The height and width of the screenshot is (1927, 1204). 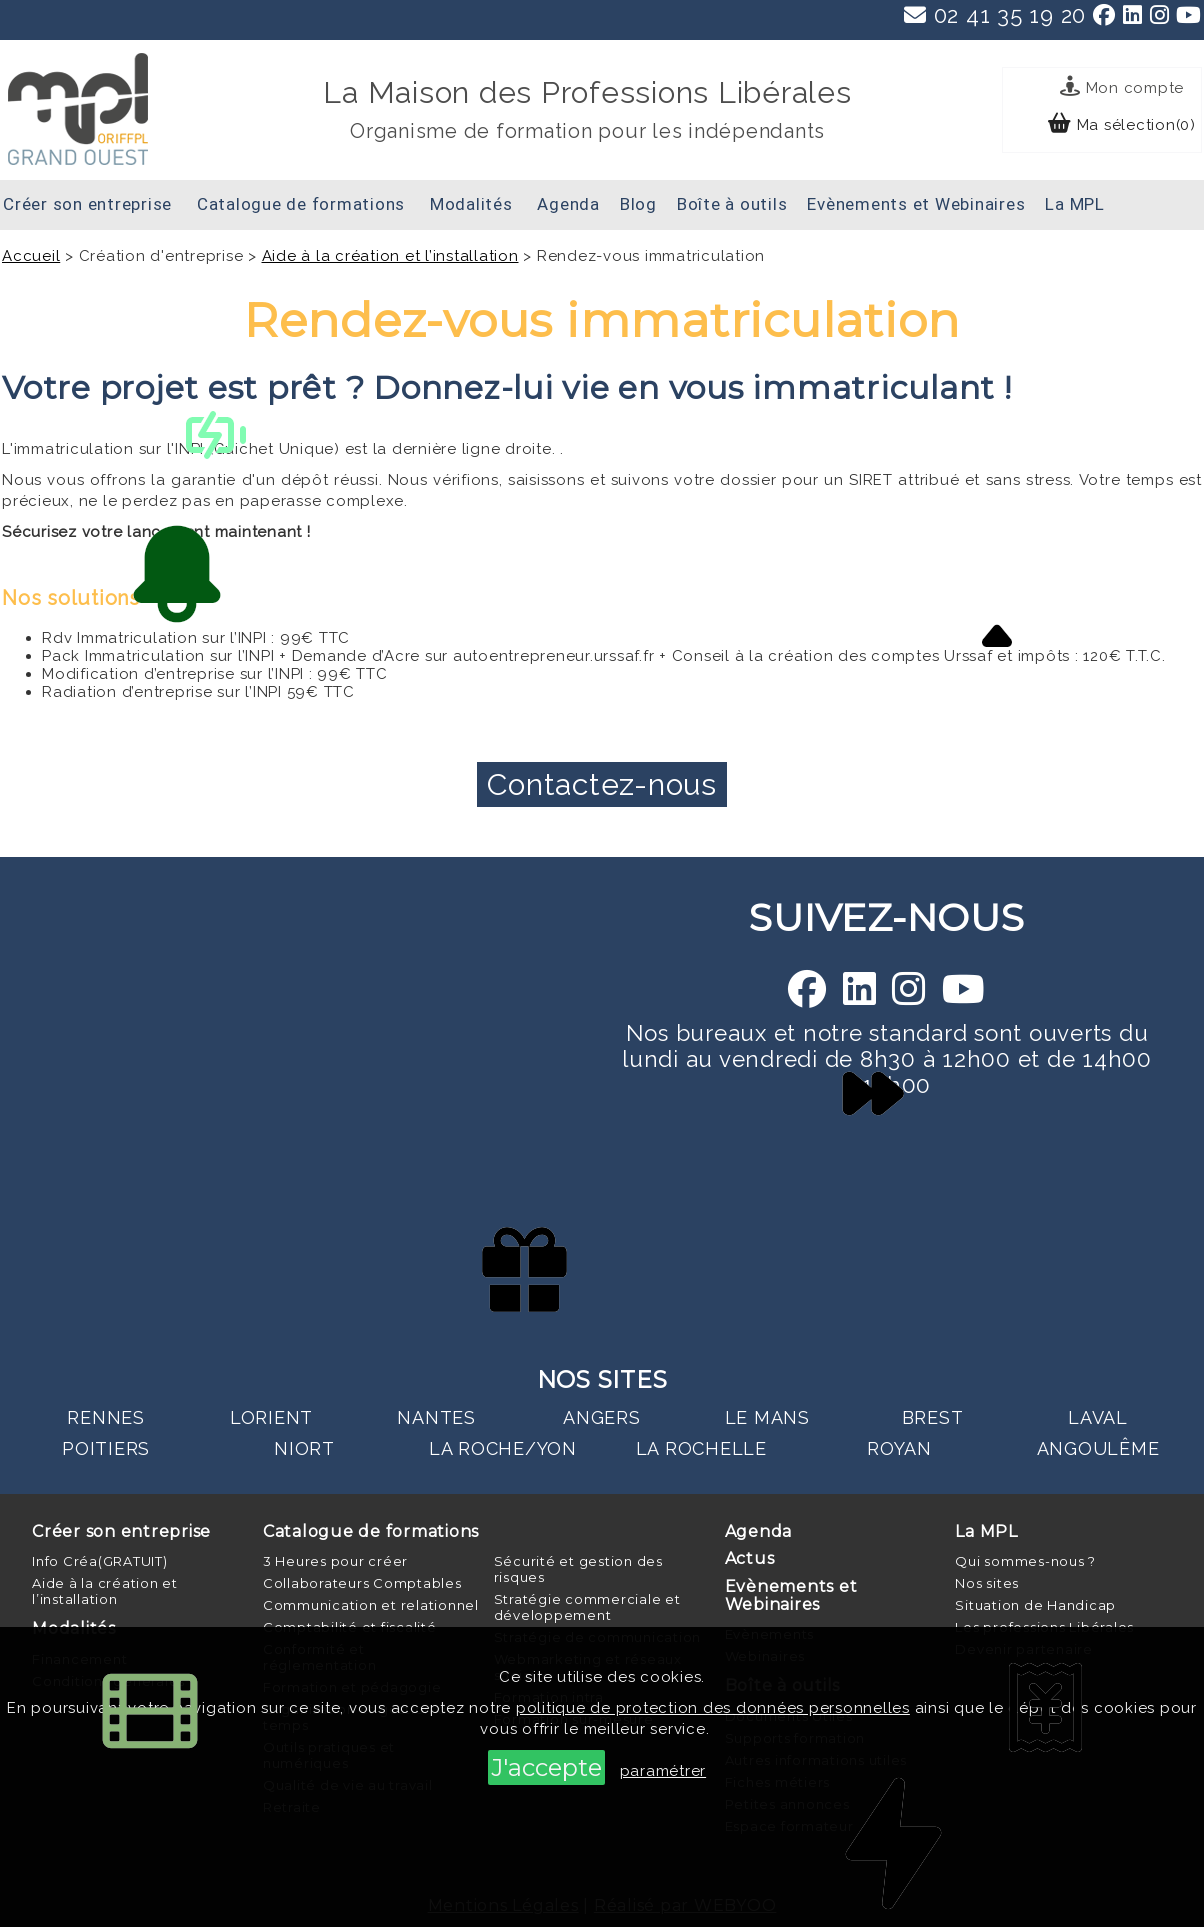 I want to click on access gifts or rewards, so click(x=524, y=1269).